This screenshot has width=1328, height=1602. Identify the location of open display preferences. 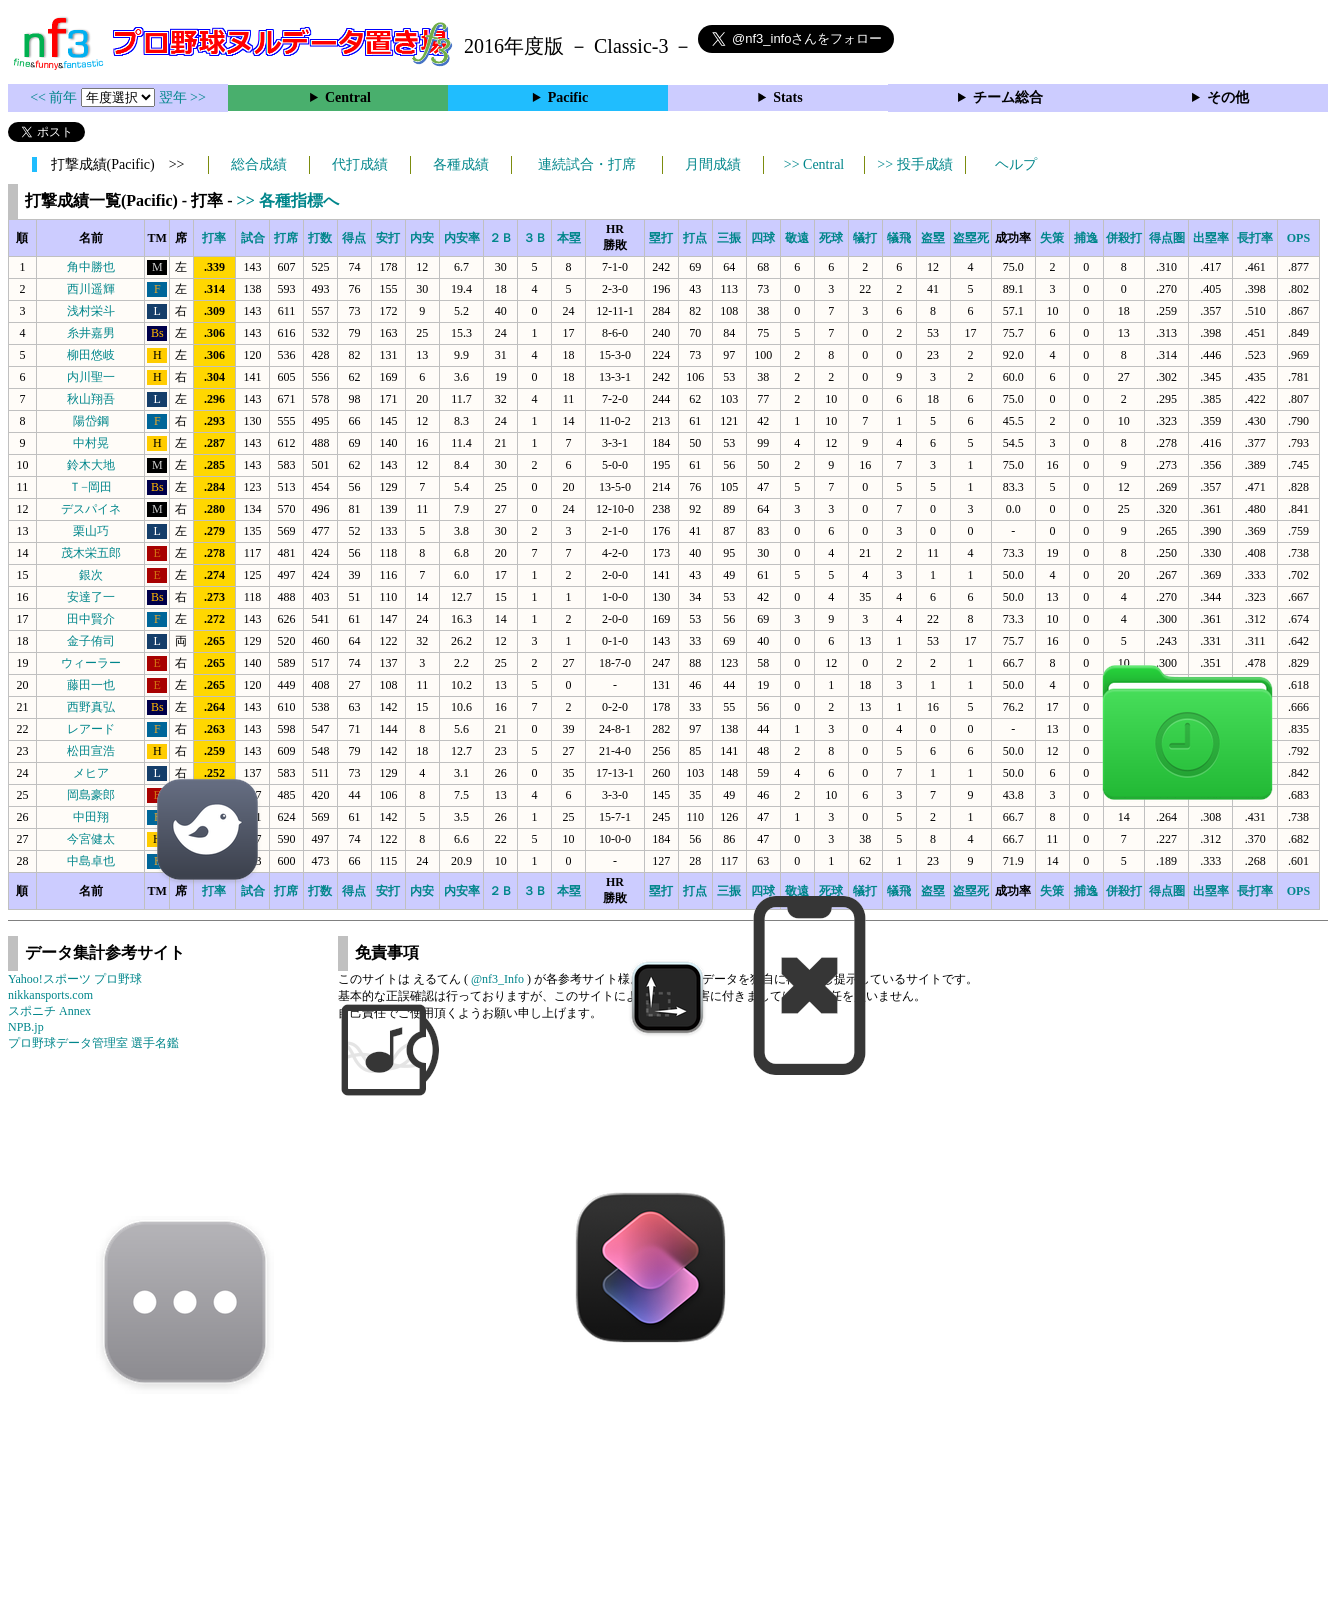
(667, 997).